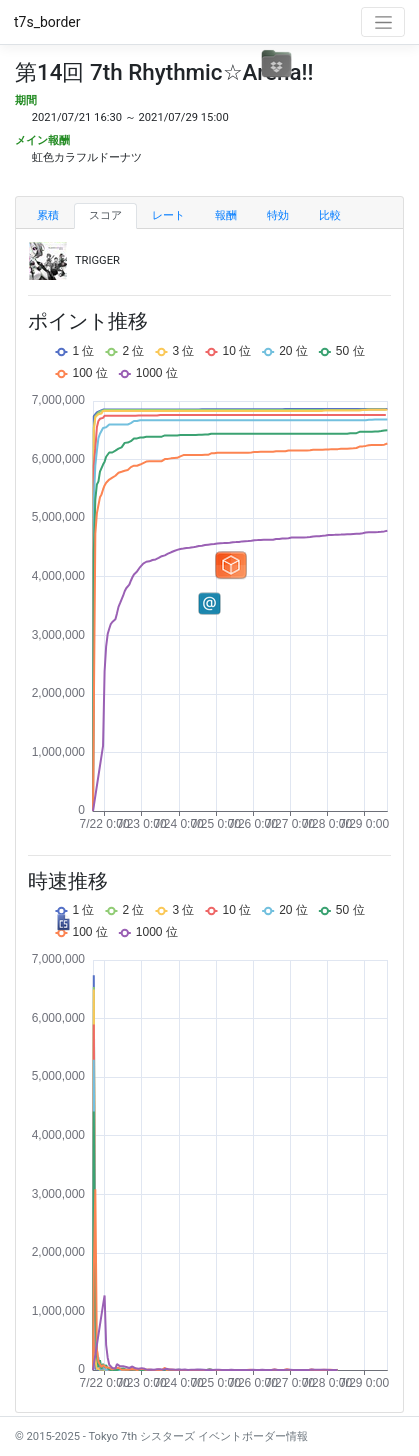 Image resolution: width=419 pixels, height=1456 pixels. Describe the element at coordinates (231, 564) in the screenshot. I see `open a Blender 3D project file` at that location.